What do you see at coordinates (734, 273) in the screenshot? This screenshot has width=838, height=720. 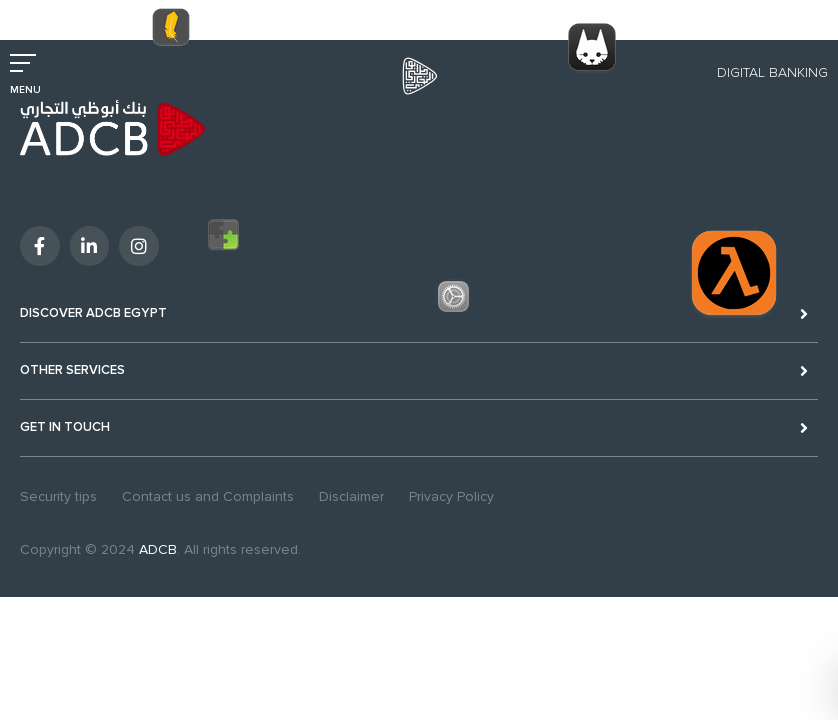 I see `launch half-life game` at bounding box center [734, 273].